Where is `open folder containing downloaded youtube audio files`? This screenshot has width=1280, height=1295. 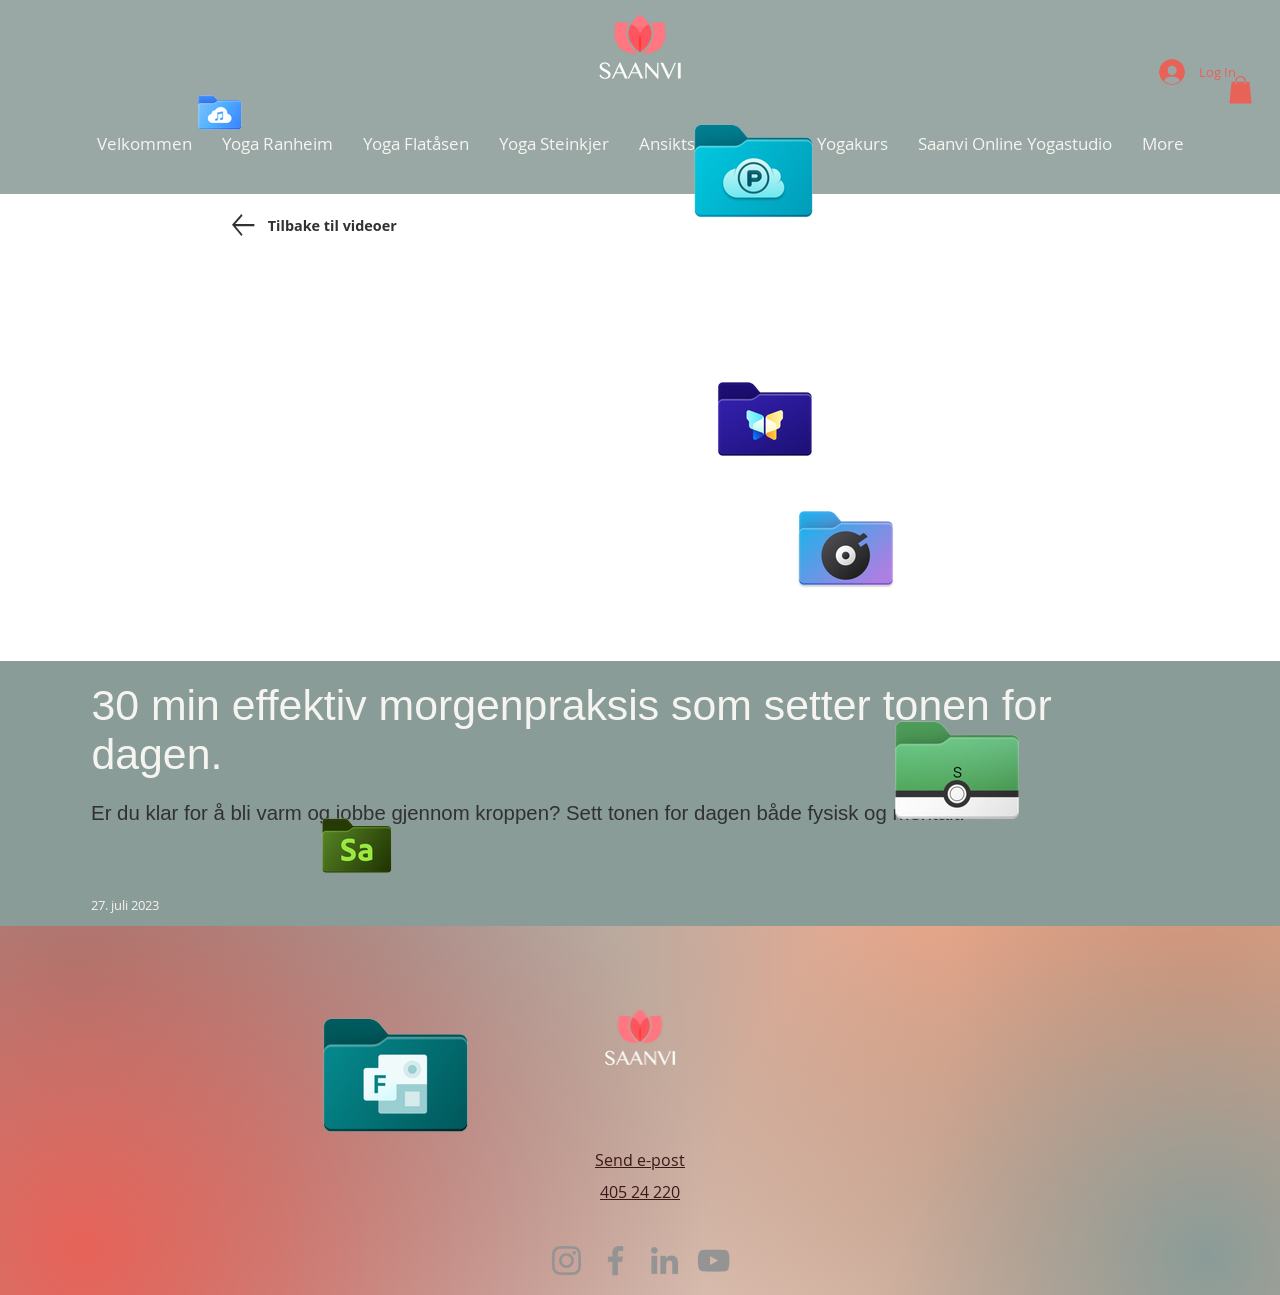
open folder containing downloaded youtube audio files is located at coordinates (219, 113).